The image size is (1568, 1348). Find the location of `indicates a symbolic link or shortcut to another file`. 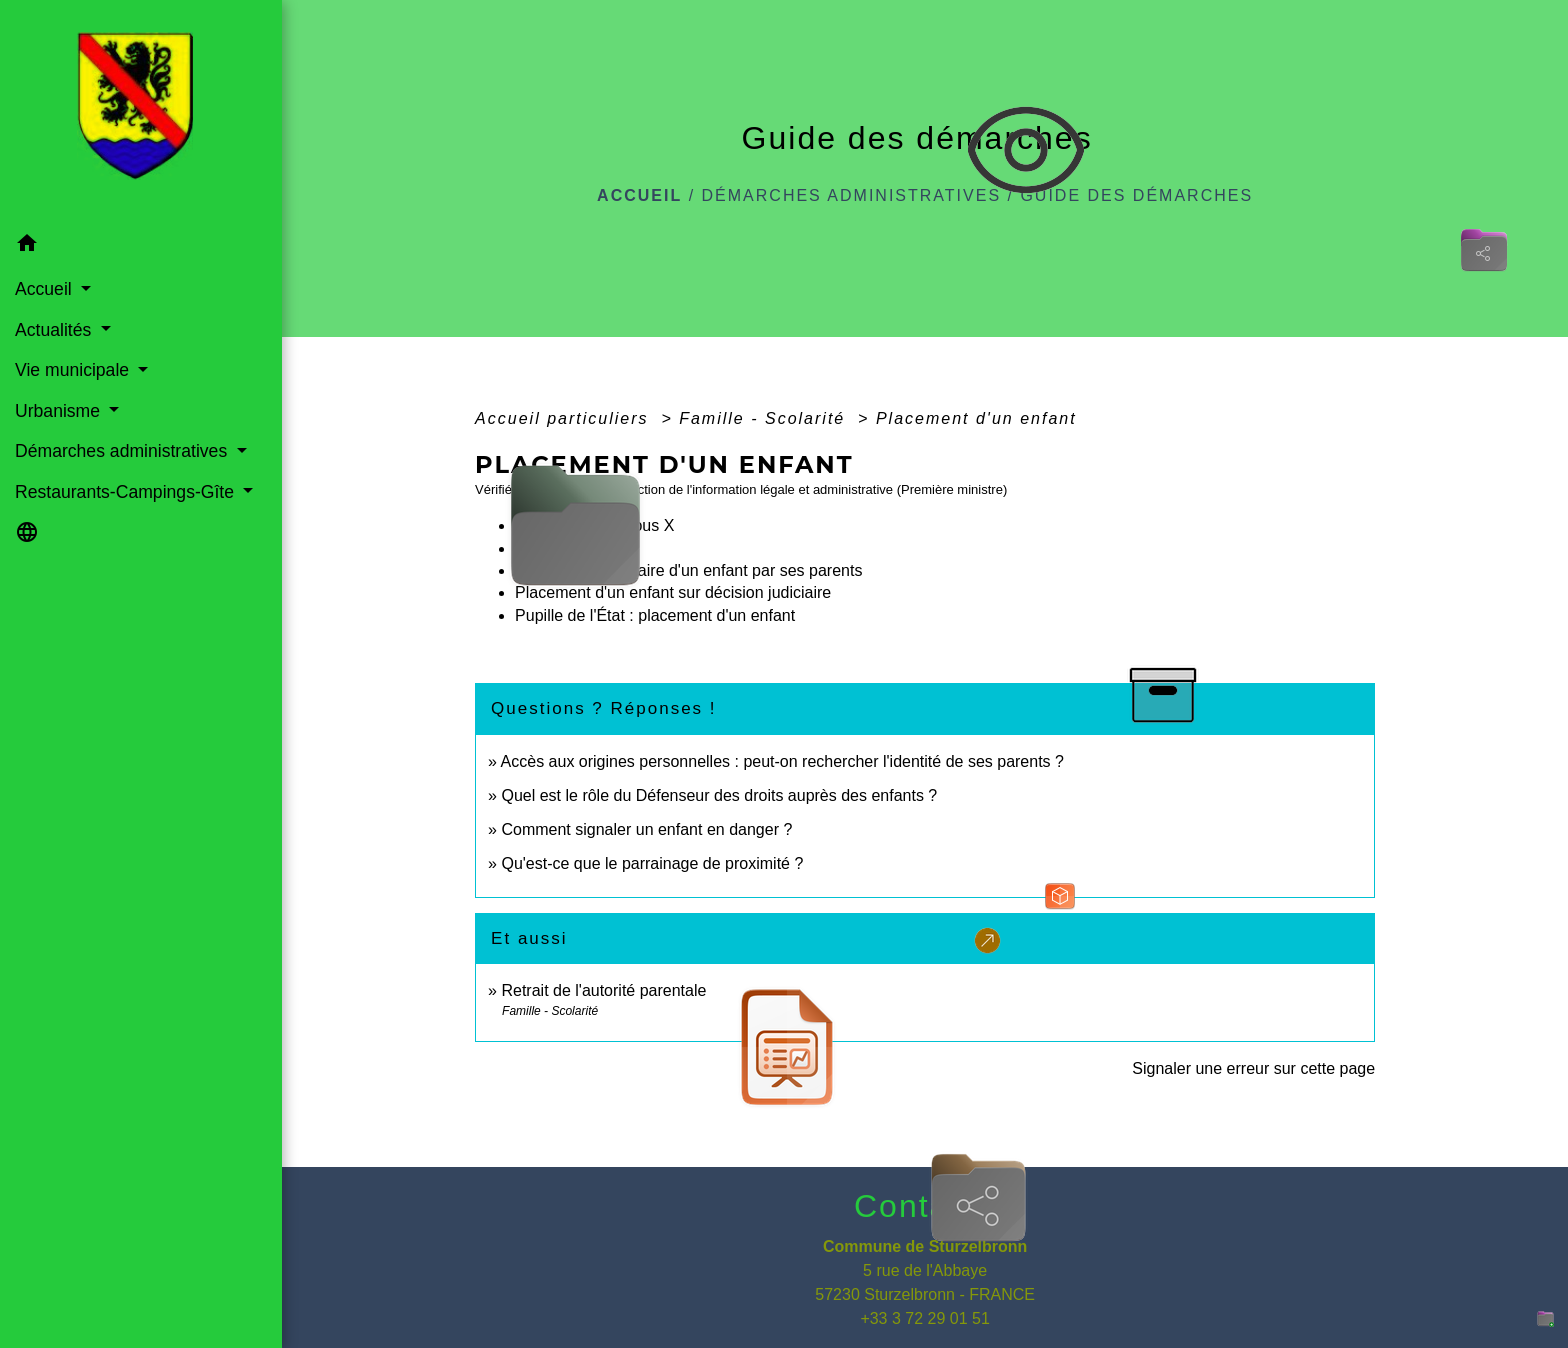

indicates a symbolic link or shortcut to another file is located at coordinates (987, 940).